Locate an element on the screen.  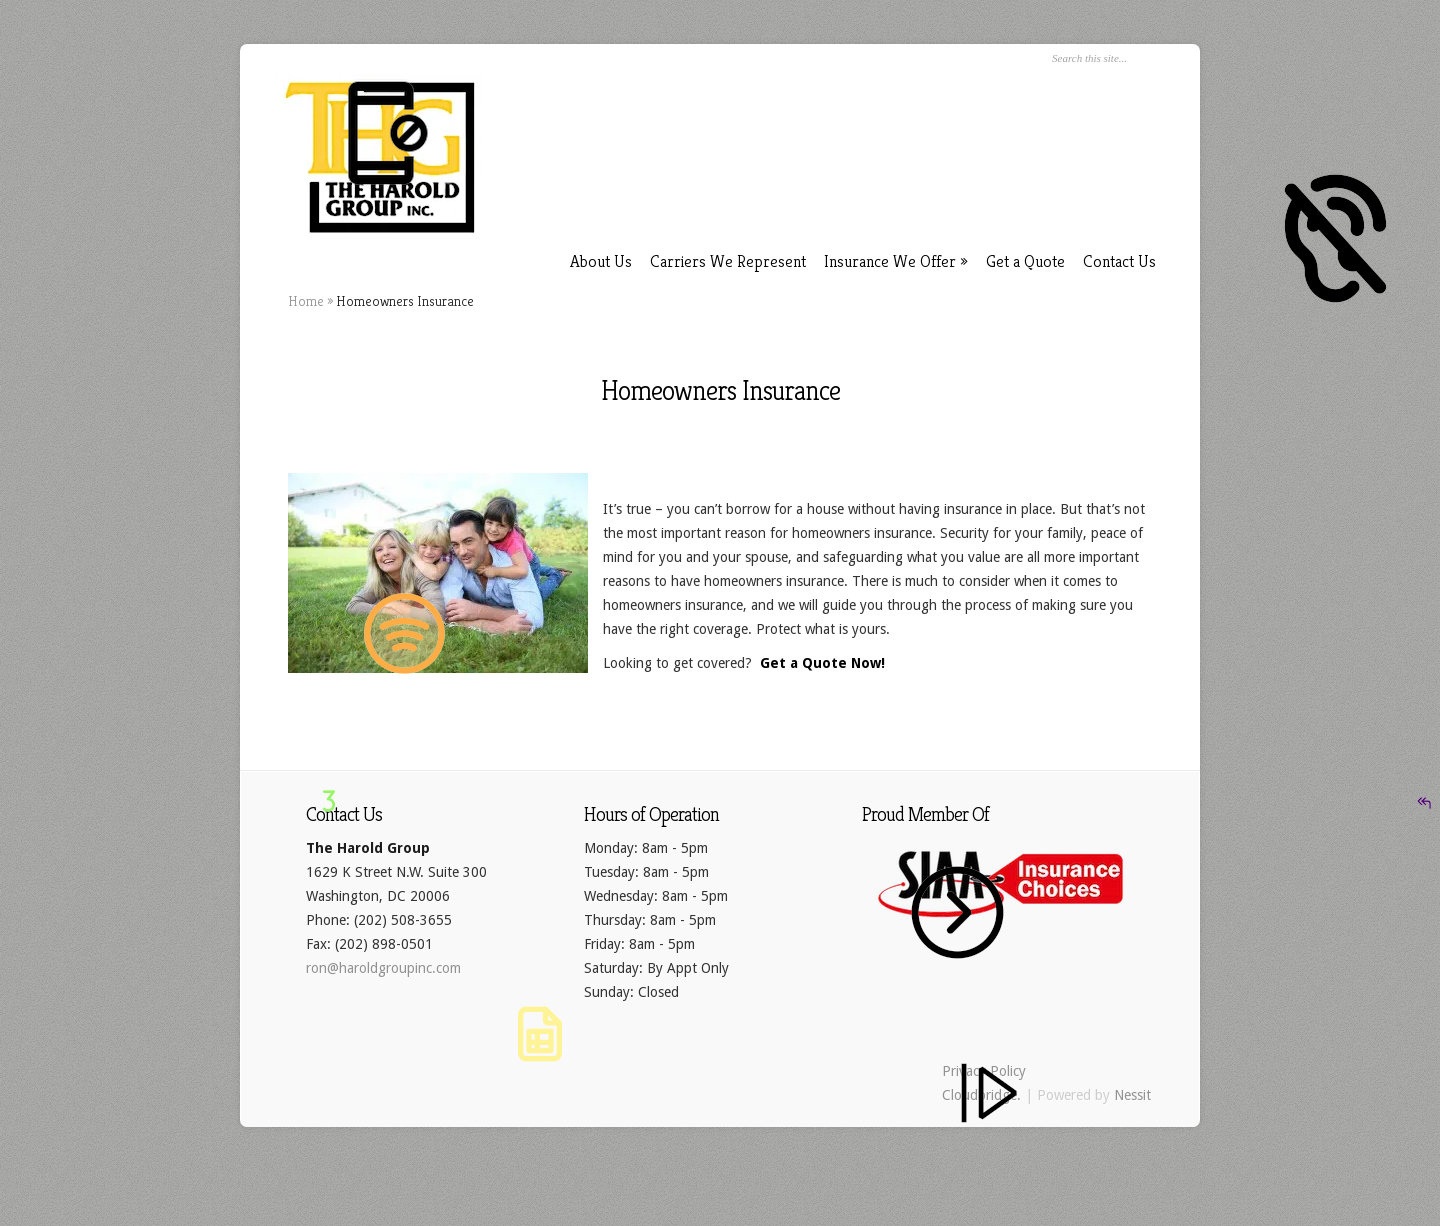
open Spotify app is located at coordinates (404, 633).